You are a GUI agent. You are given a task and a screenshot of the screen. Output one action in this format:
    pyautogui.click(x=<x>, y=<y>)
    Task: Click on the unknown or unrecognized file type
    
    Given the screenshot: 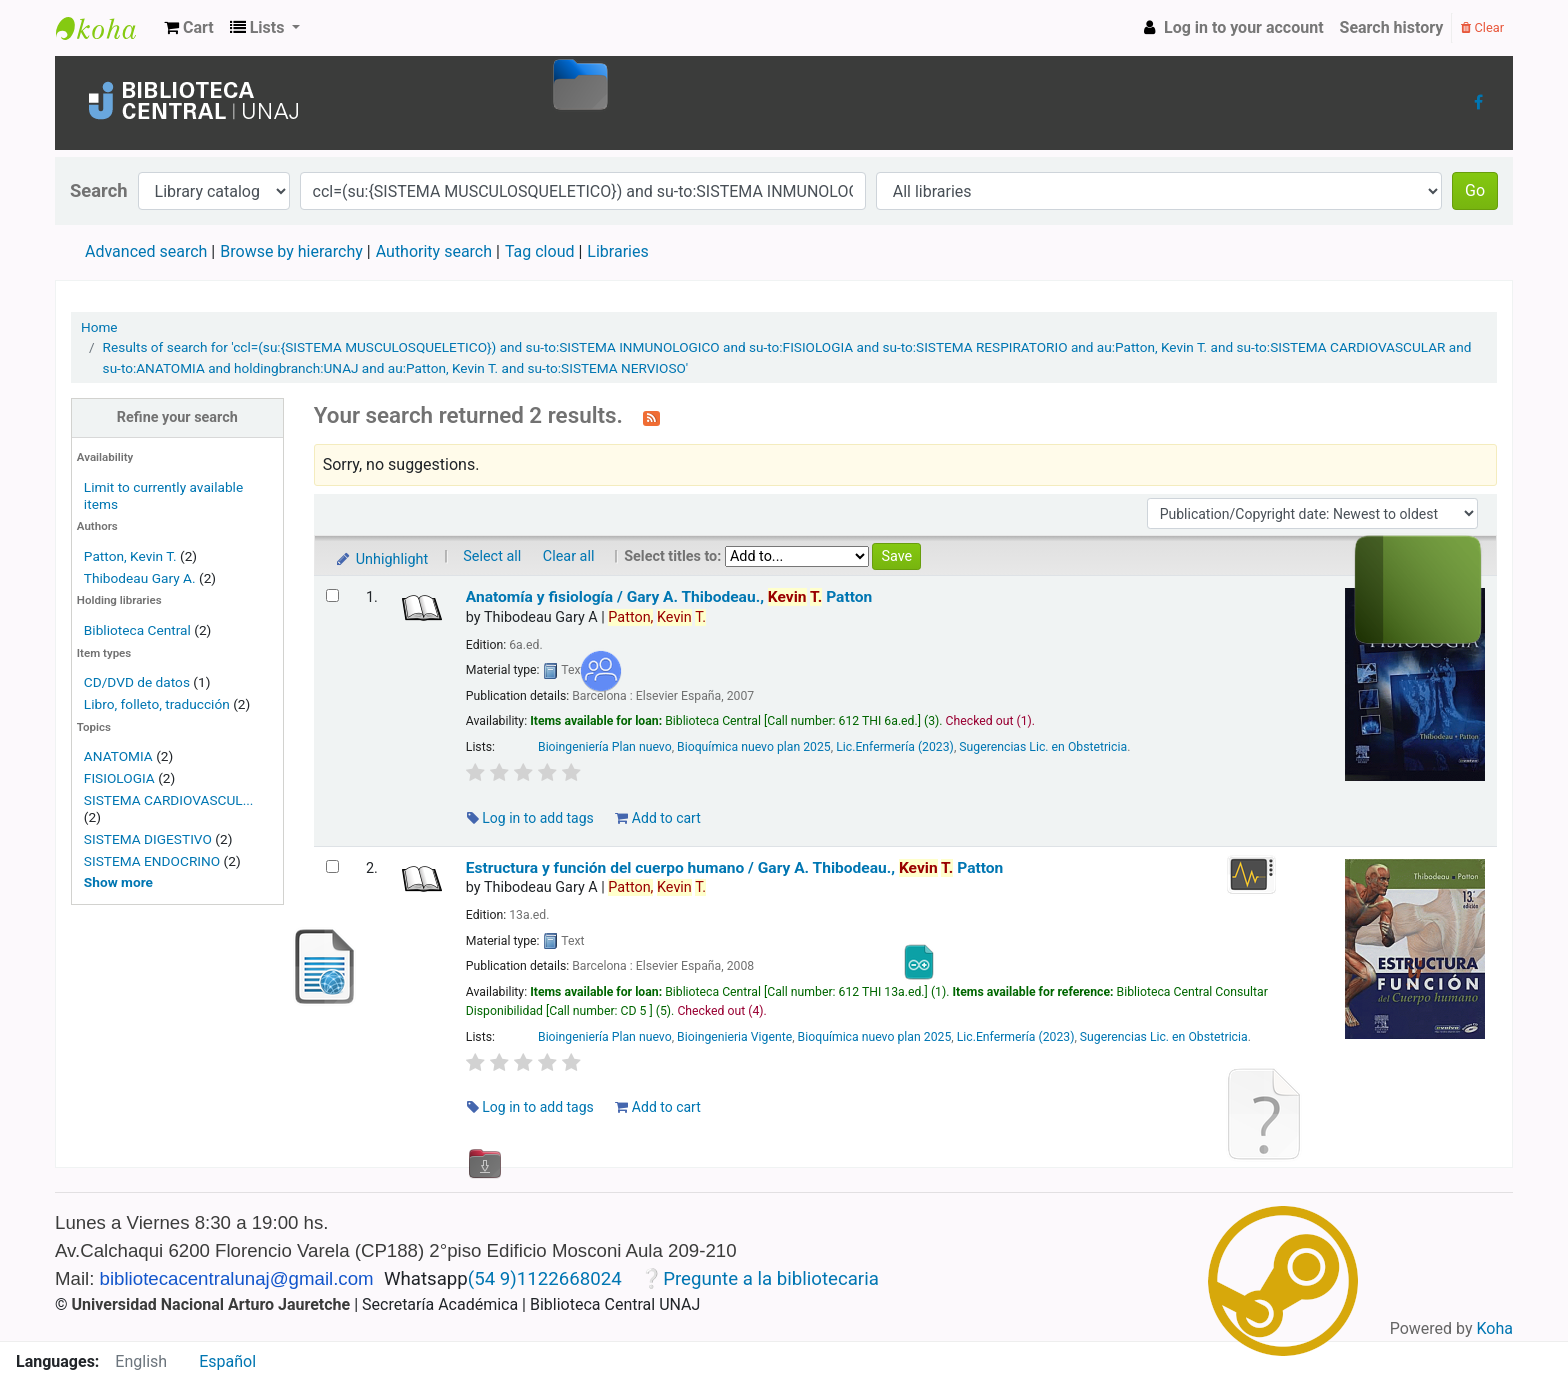 What is the action you would take?
    pyautogui.click(x=1264, y=1114)
    